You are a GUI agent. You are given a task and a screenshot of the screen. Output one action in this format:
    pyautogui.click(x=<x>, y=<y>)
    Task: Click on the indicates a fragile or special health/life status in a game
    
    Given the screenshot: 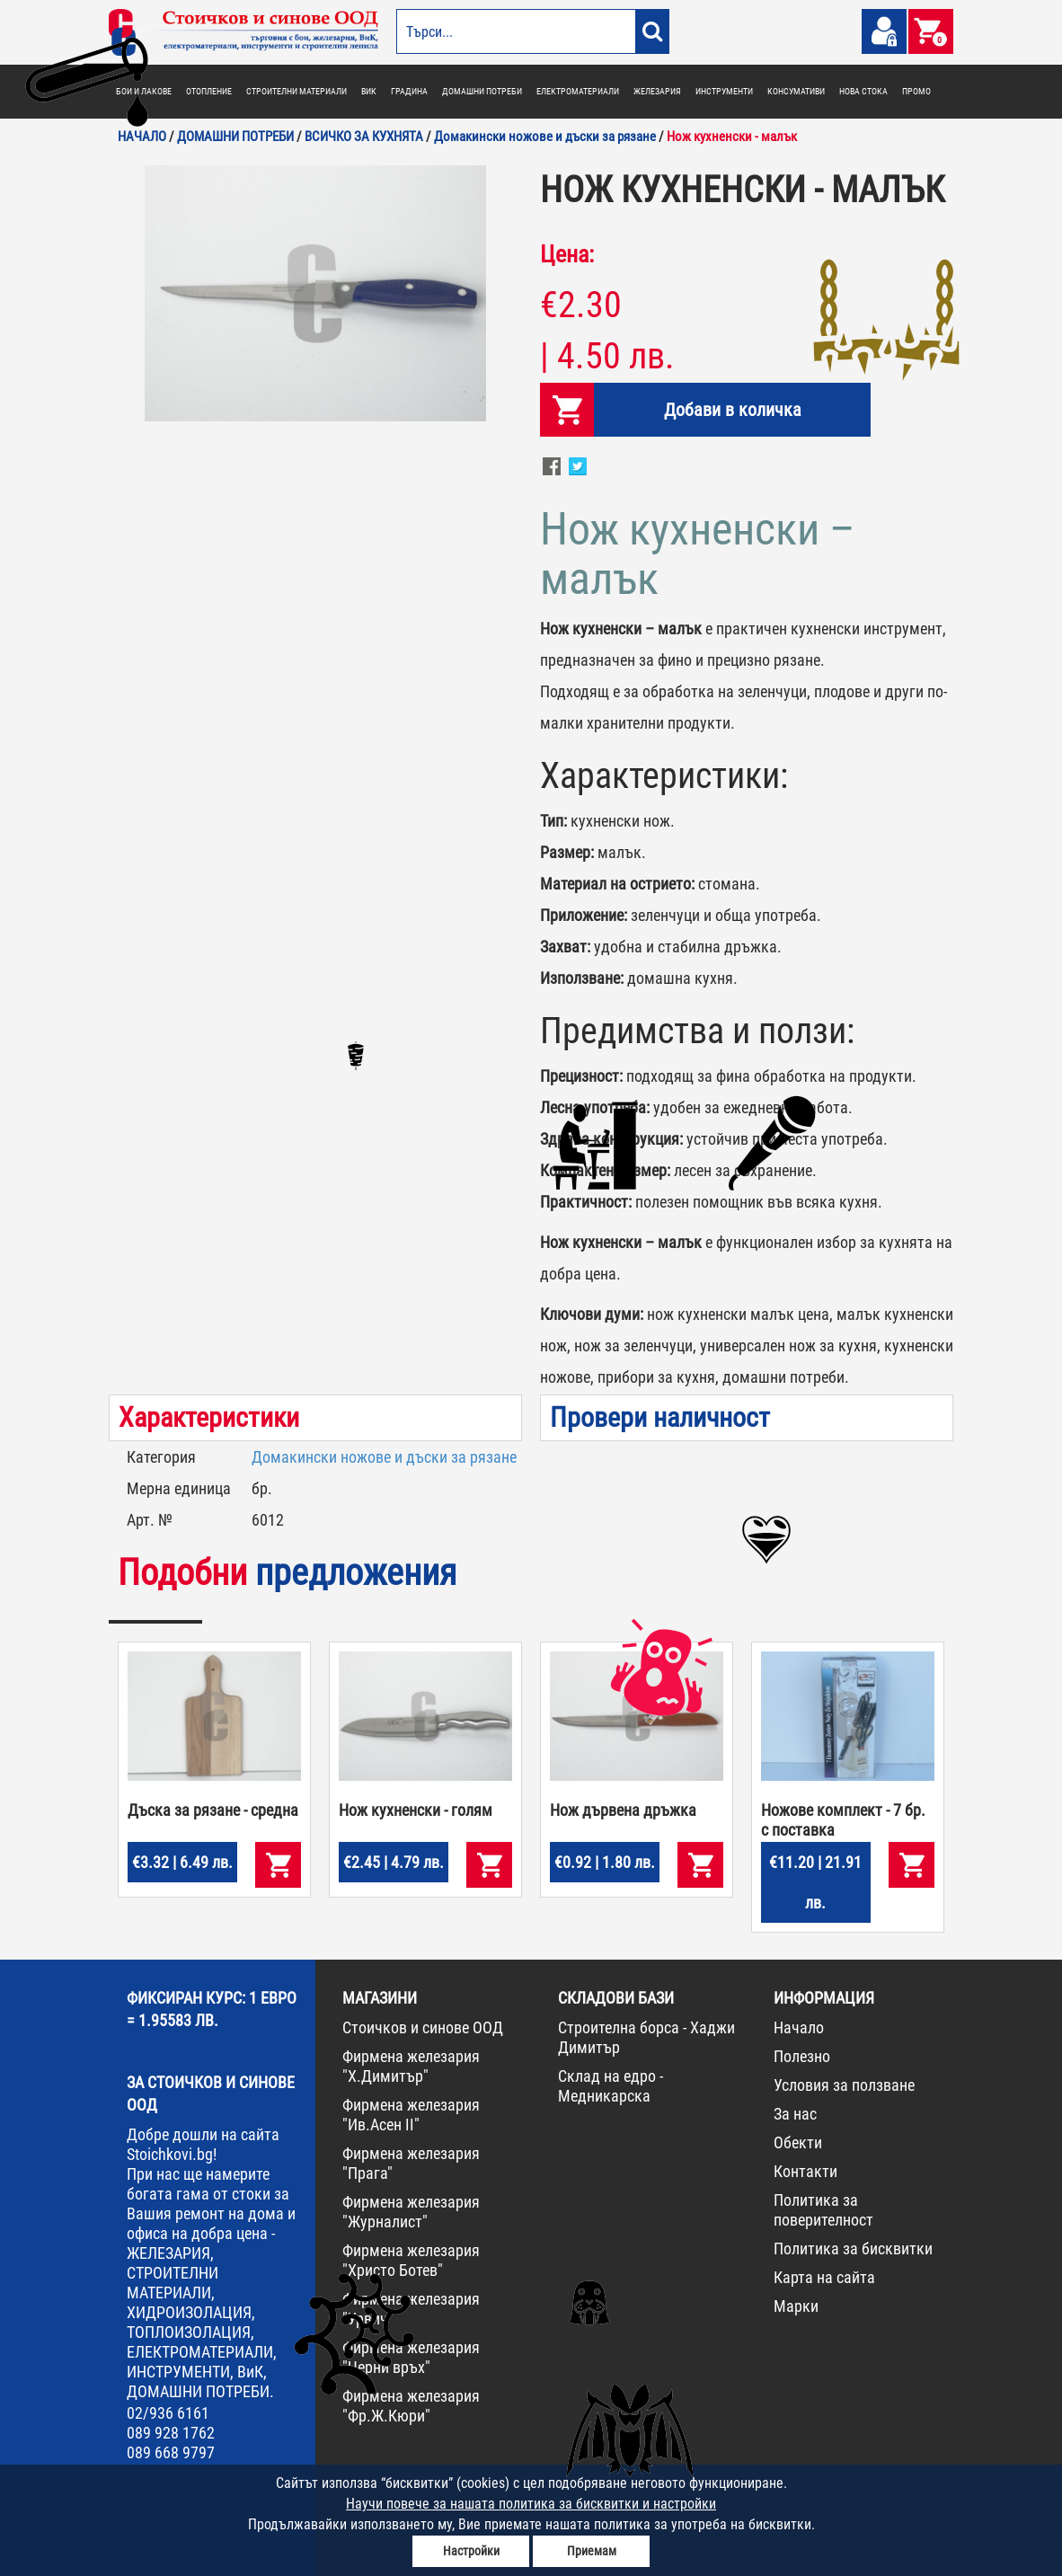 What is the action you would take?
    pyautogui.click(x=766, y=1539)
    